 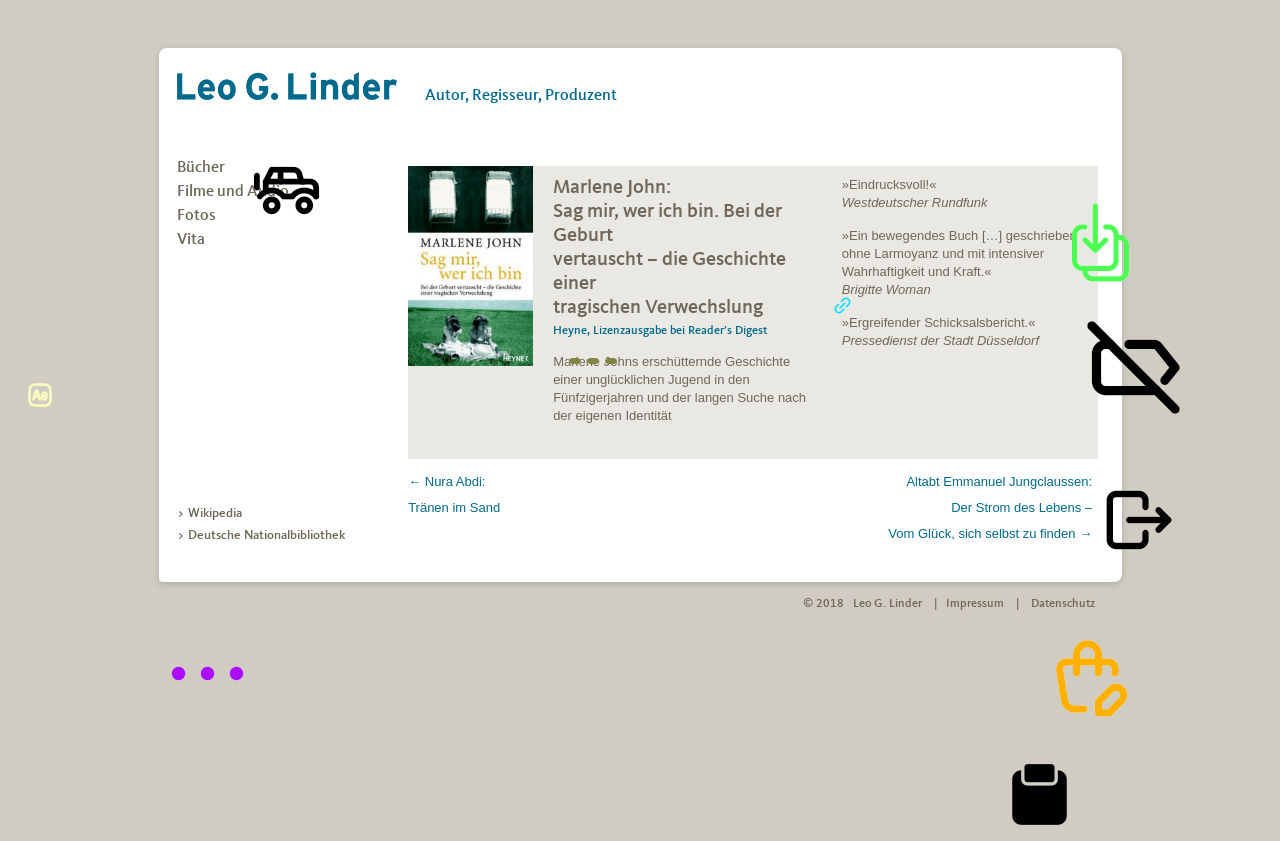 What do you see at coordinates (1133, 367) in the screenshot?
I see `disable or remove a label` at bounding box center [1133, 367].